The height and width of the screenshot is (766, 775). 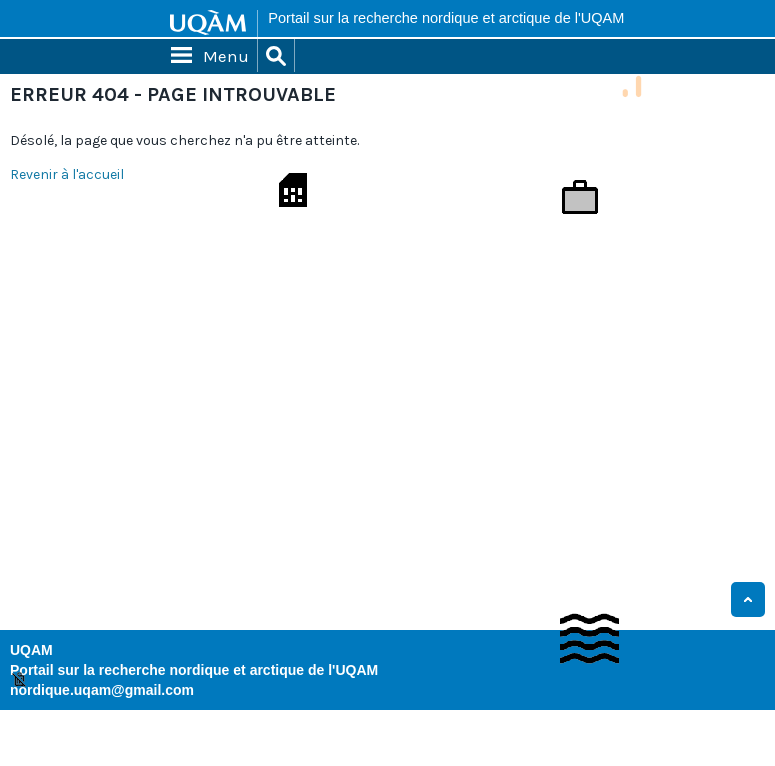 I want to click on indicates water-related content or features, so click(x=589, y=638).